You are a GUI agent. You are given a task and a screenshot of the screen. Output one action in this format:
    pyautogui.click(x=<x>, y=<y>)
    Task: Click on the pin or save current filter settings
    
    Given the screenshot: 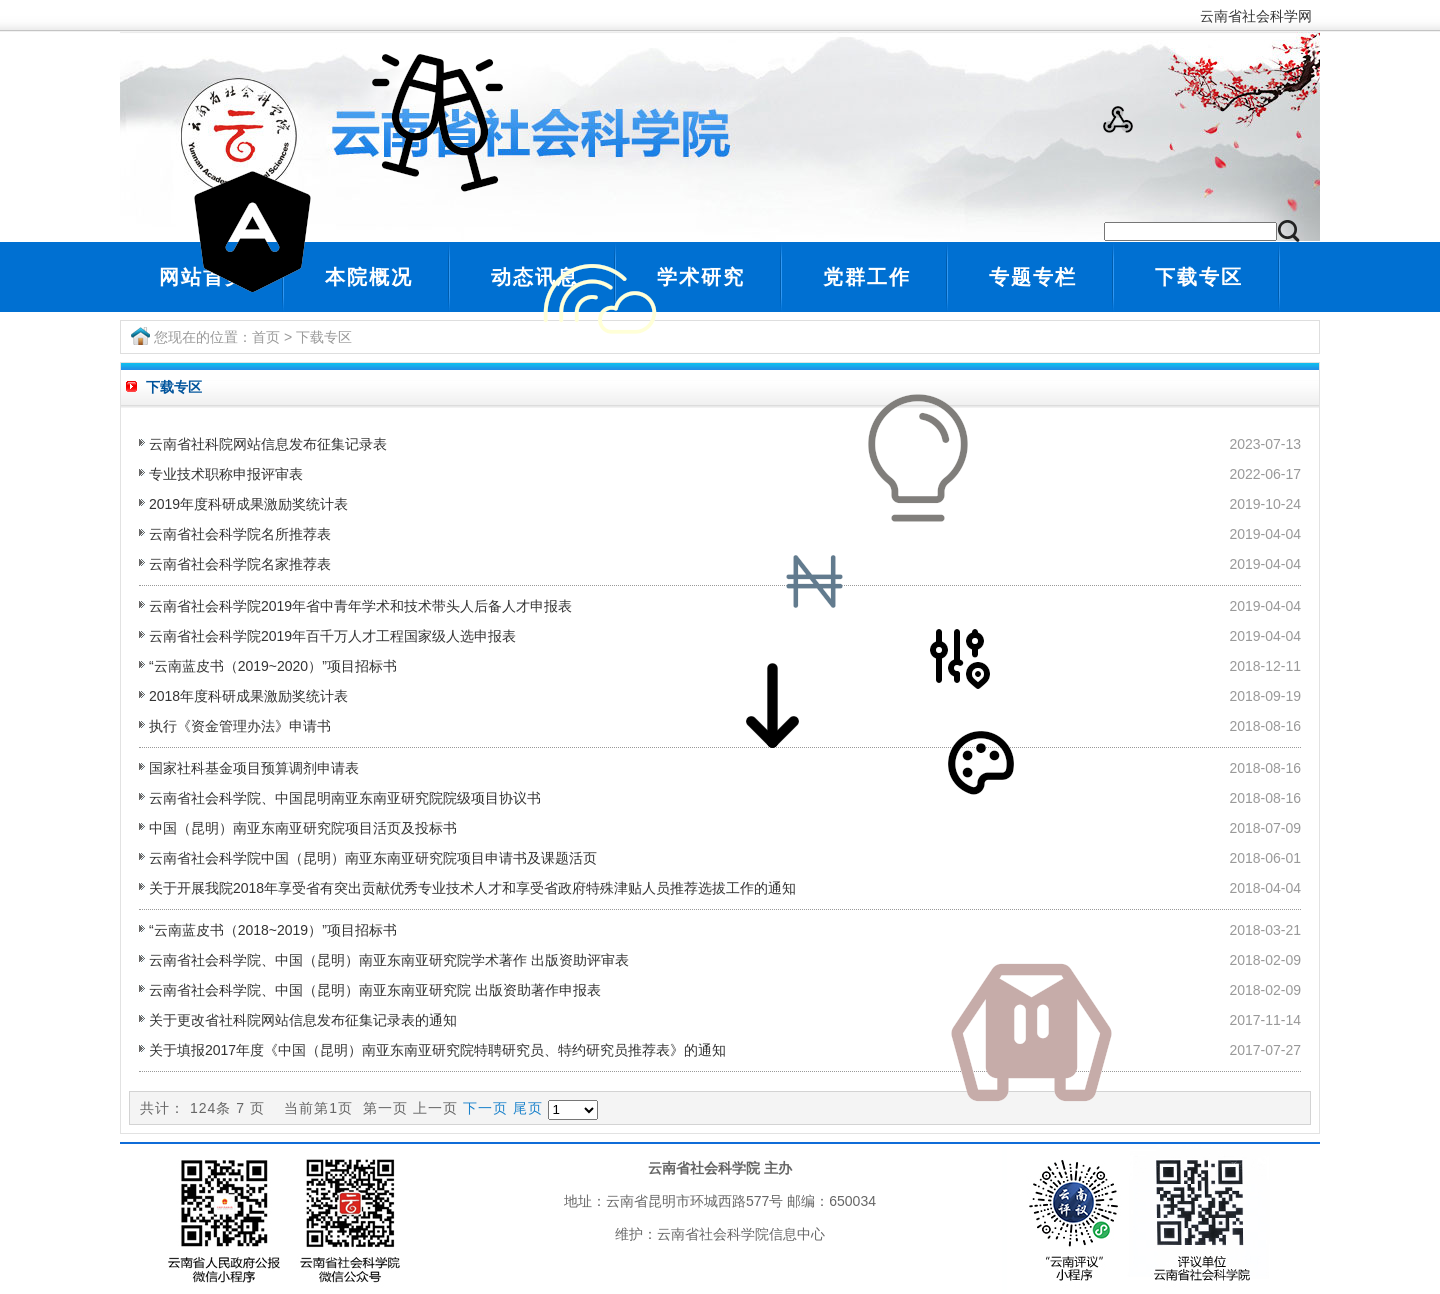 What is the action you would take?
    pyautogui.click(x=957, y=656)
    